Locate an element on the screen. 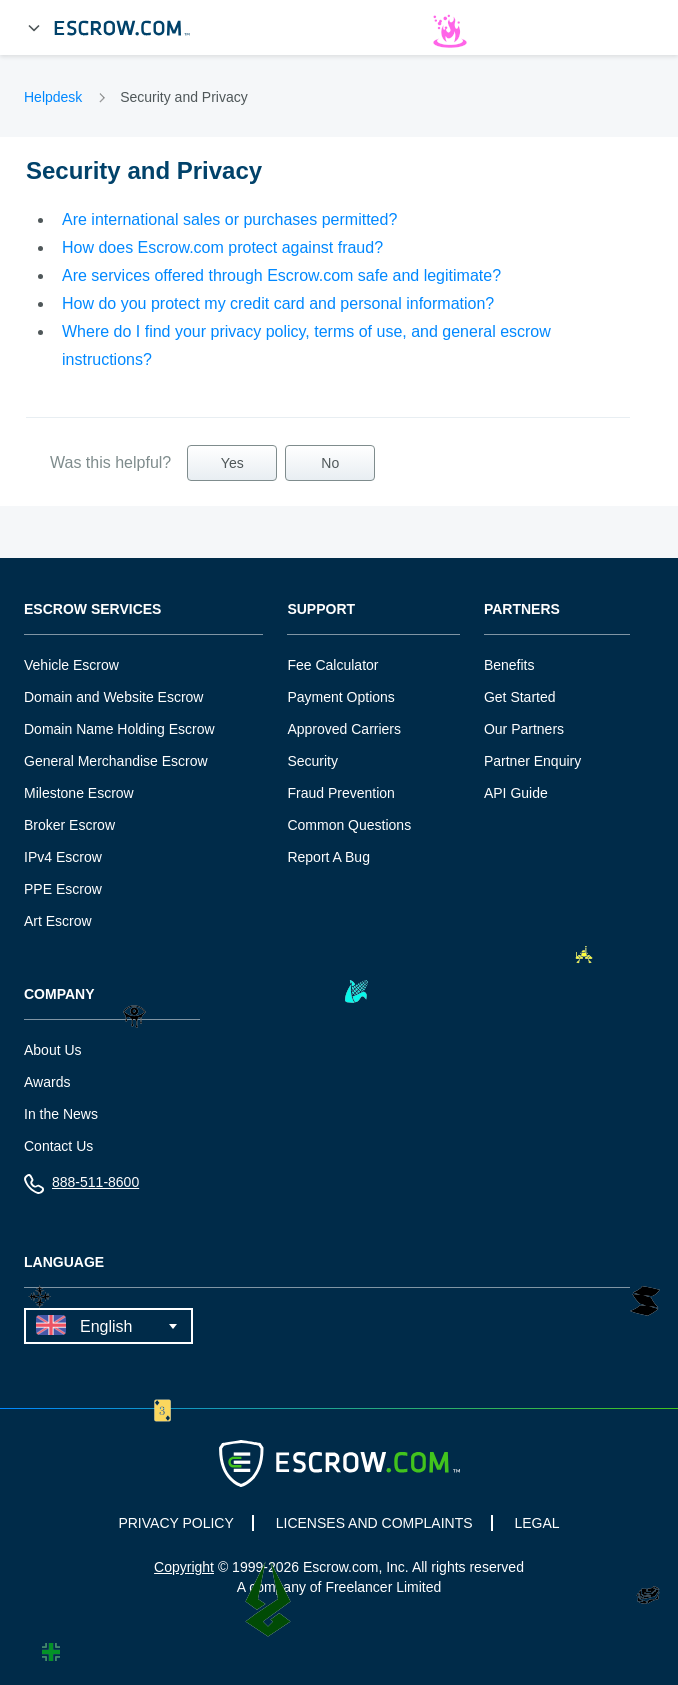 Image resolution: width=678 pixels, height=1685 pixels. represents a farming or agriculture category is located at coordinates (356, 991).